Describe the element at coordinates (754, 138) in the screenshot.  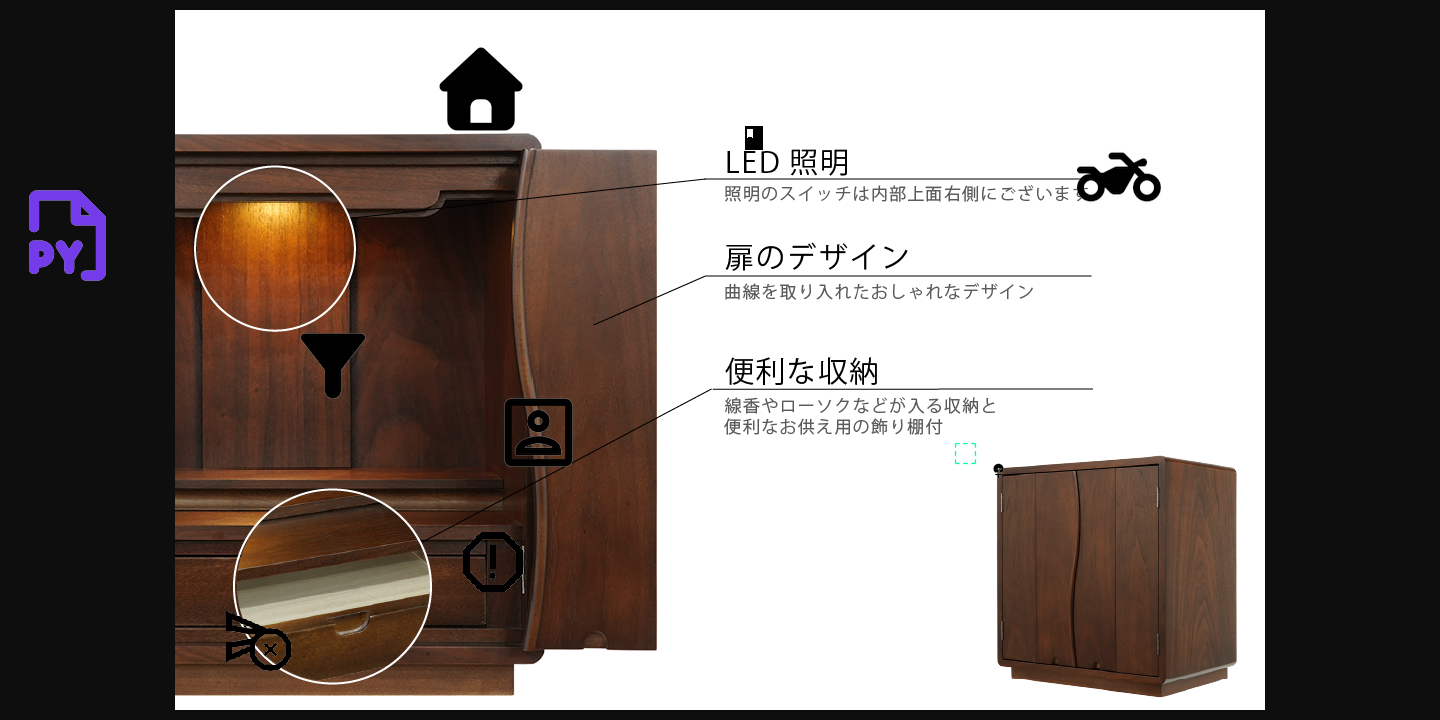
I see `open your library or reading list` at that location.